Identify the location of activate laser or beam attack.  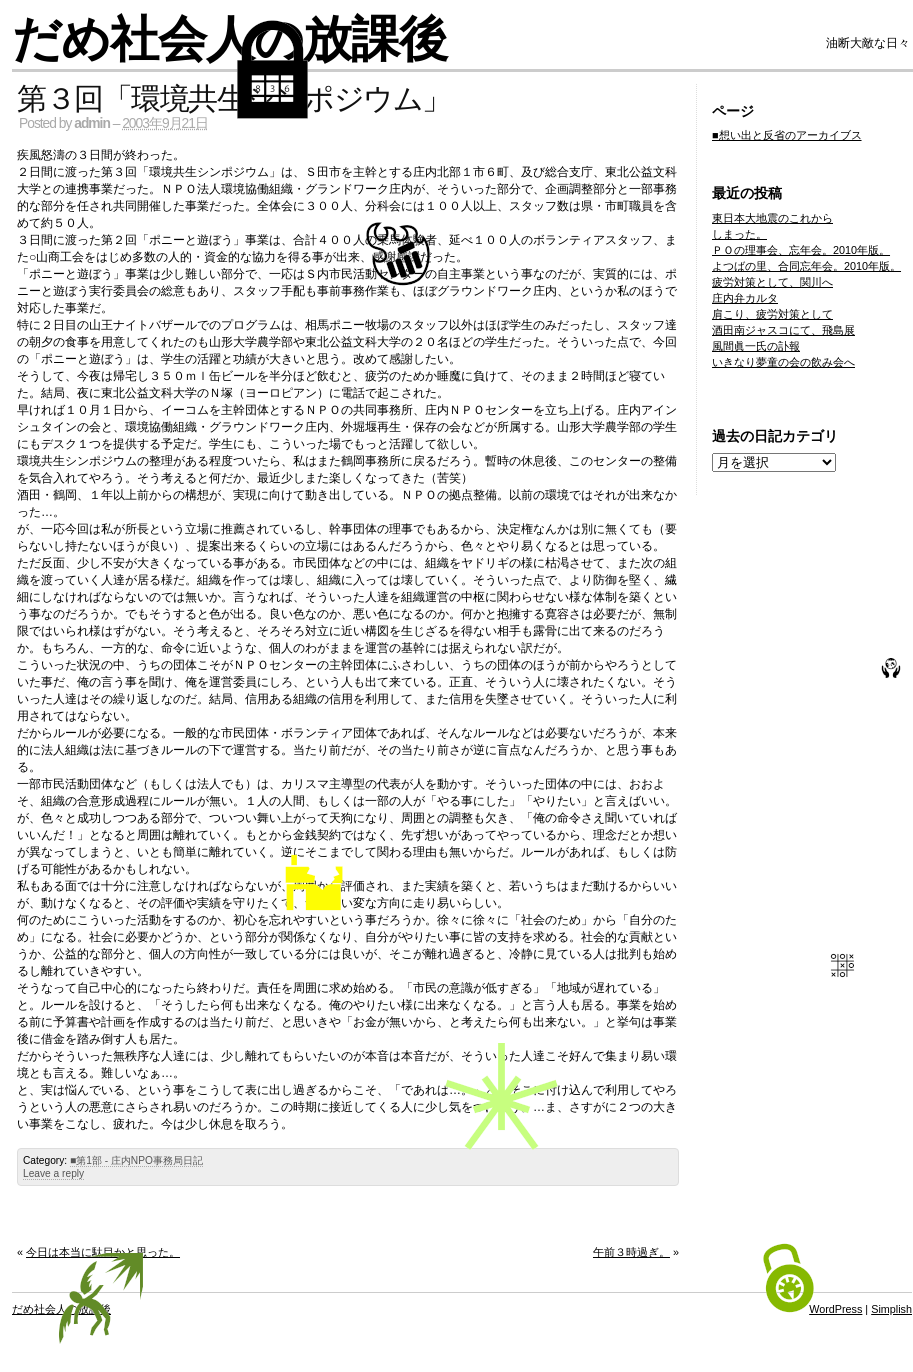
(501, 1096).